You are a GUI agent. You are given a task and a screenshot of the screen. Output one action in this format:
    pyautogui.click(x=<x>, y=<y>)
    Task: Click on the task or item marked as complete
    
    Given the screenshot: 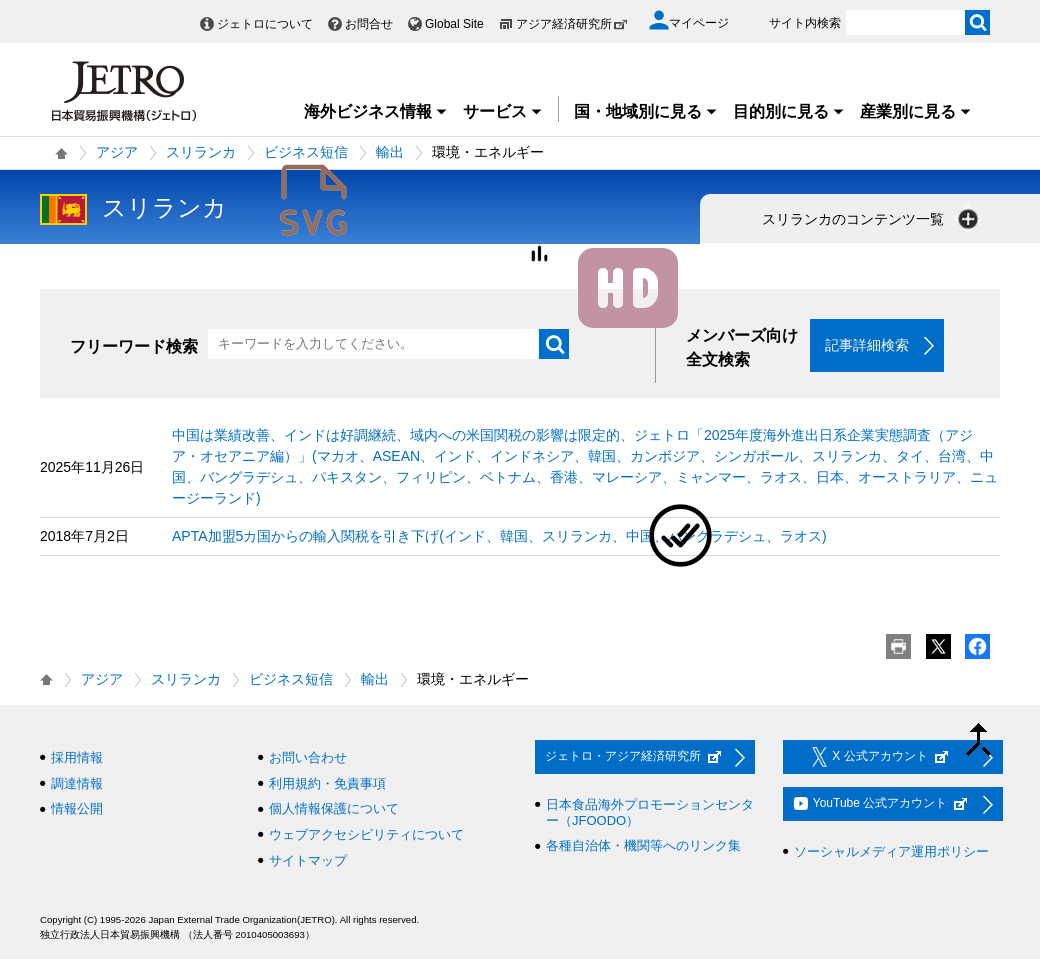 What is the action you would take?
    pyautogui.click(x=680, y=535)
    